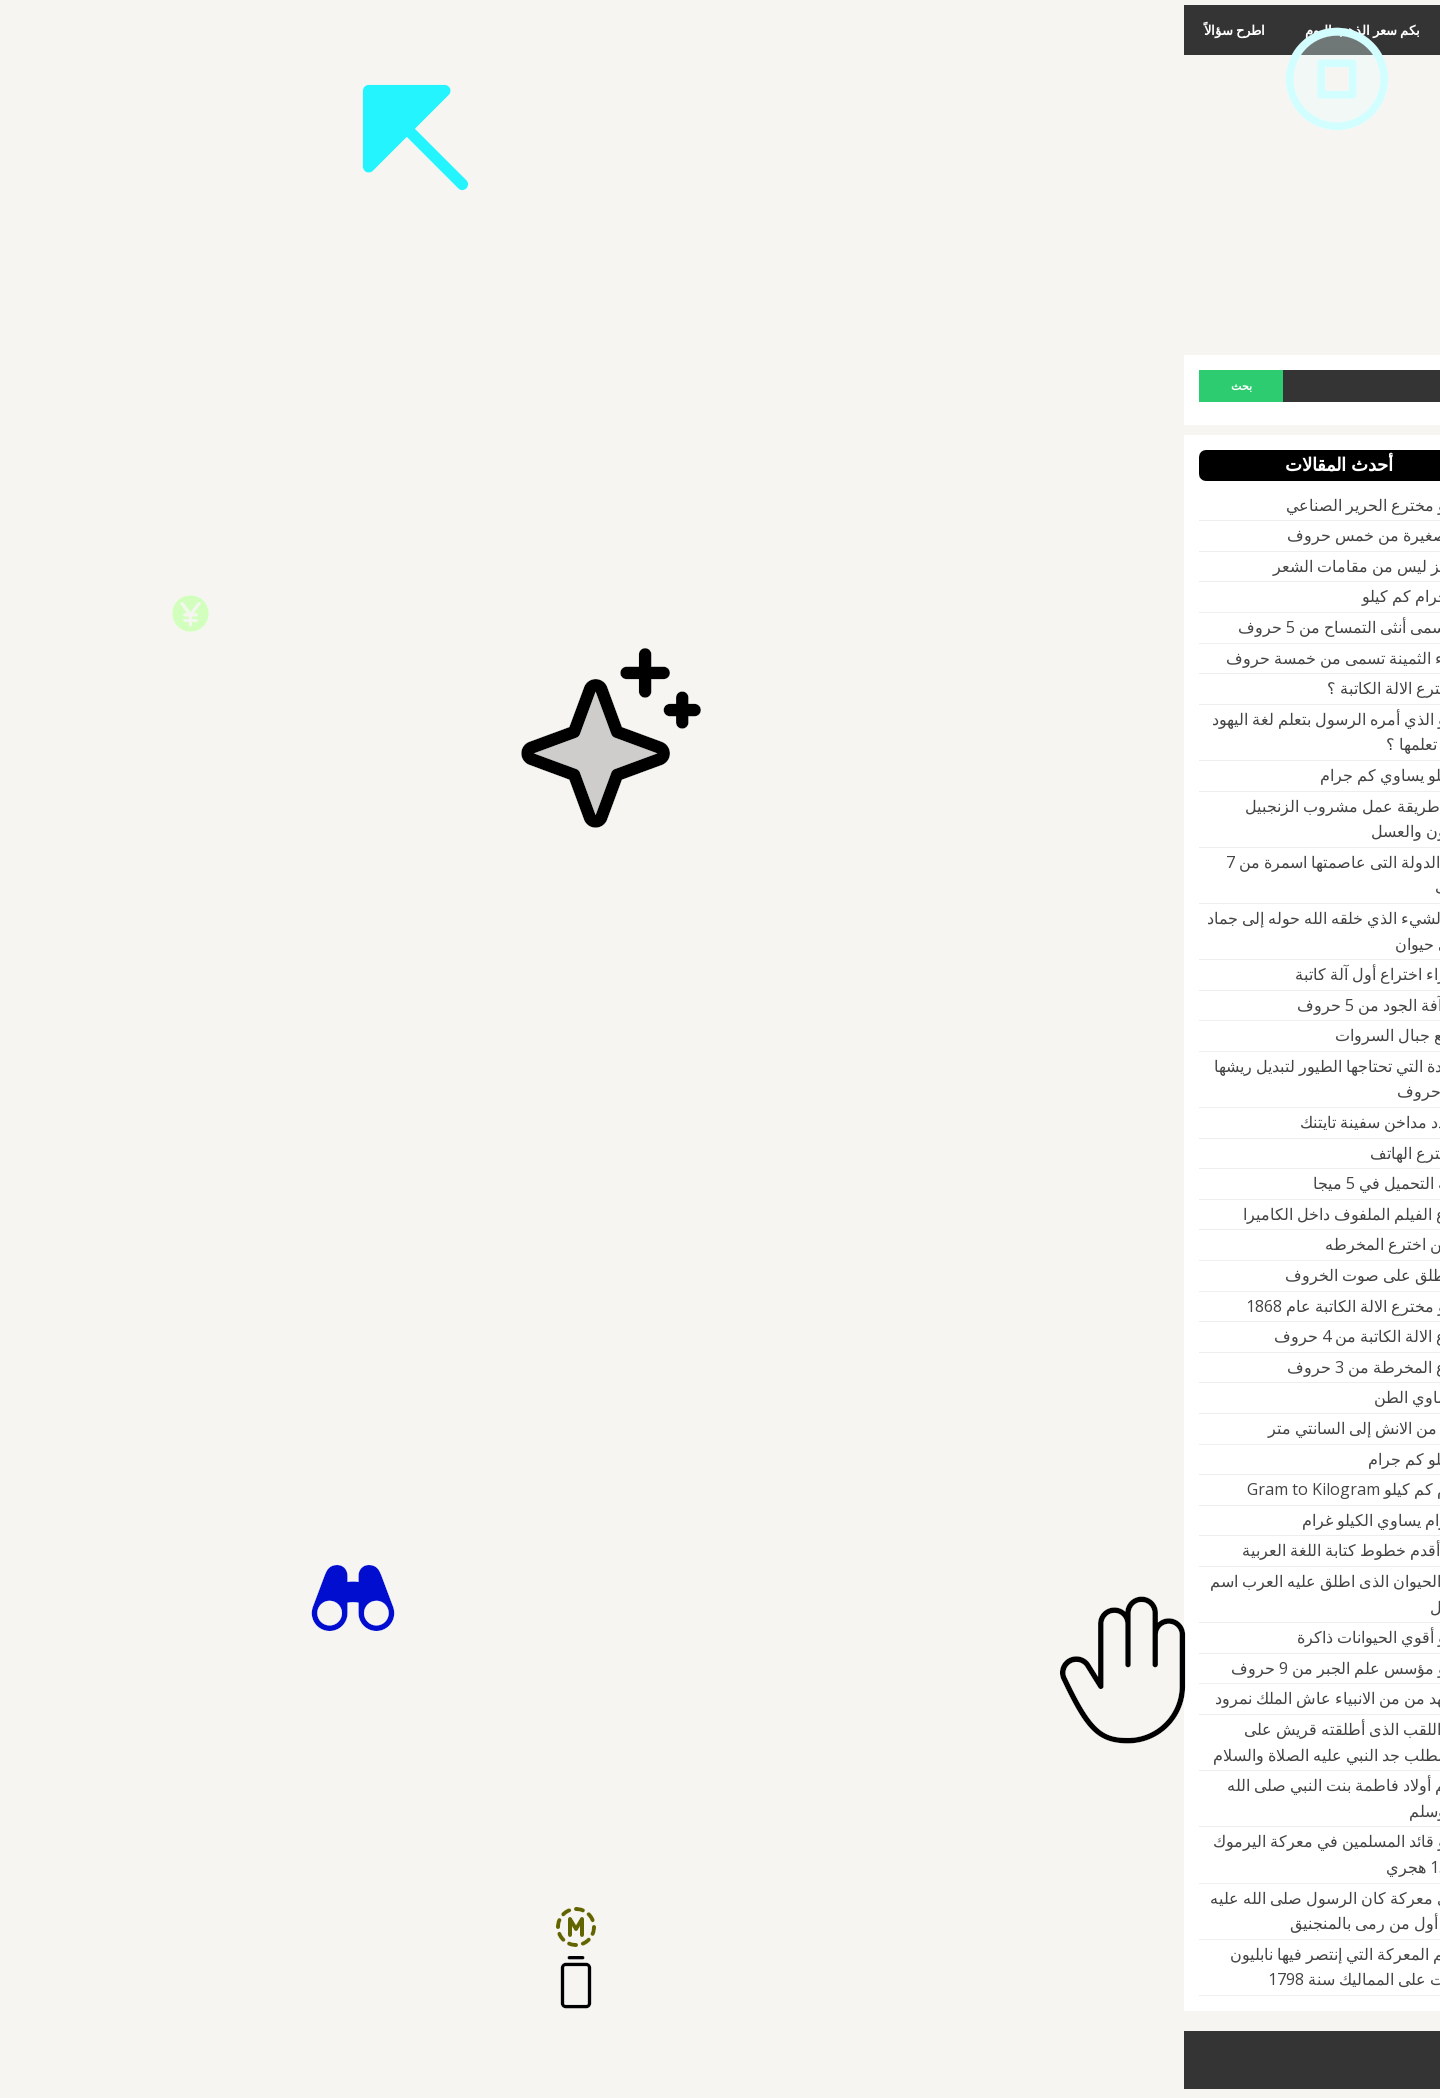 This screenshot has height=2098, width=1440. I want to click on indicates a pending or in-progress medium priority status, so click(576, 1927).